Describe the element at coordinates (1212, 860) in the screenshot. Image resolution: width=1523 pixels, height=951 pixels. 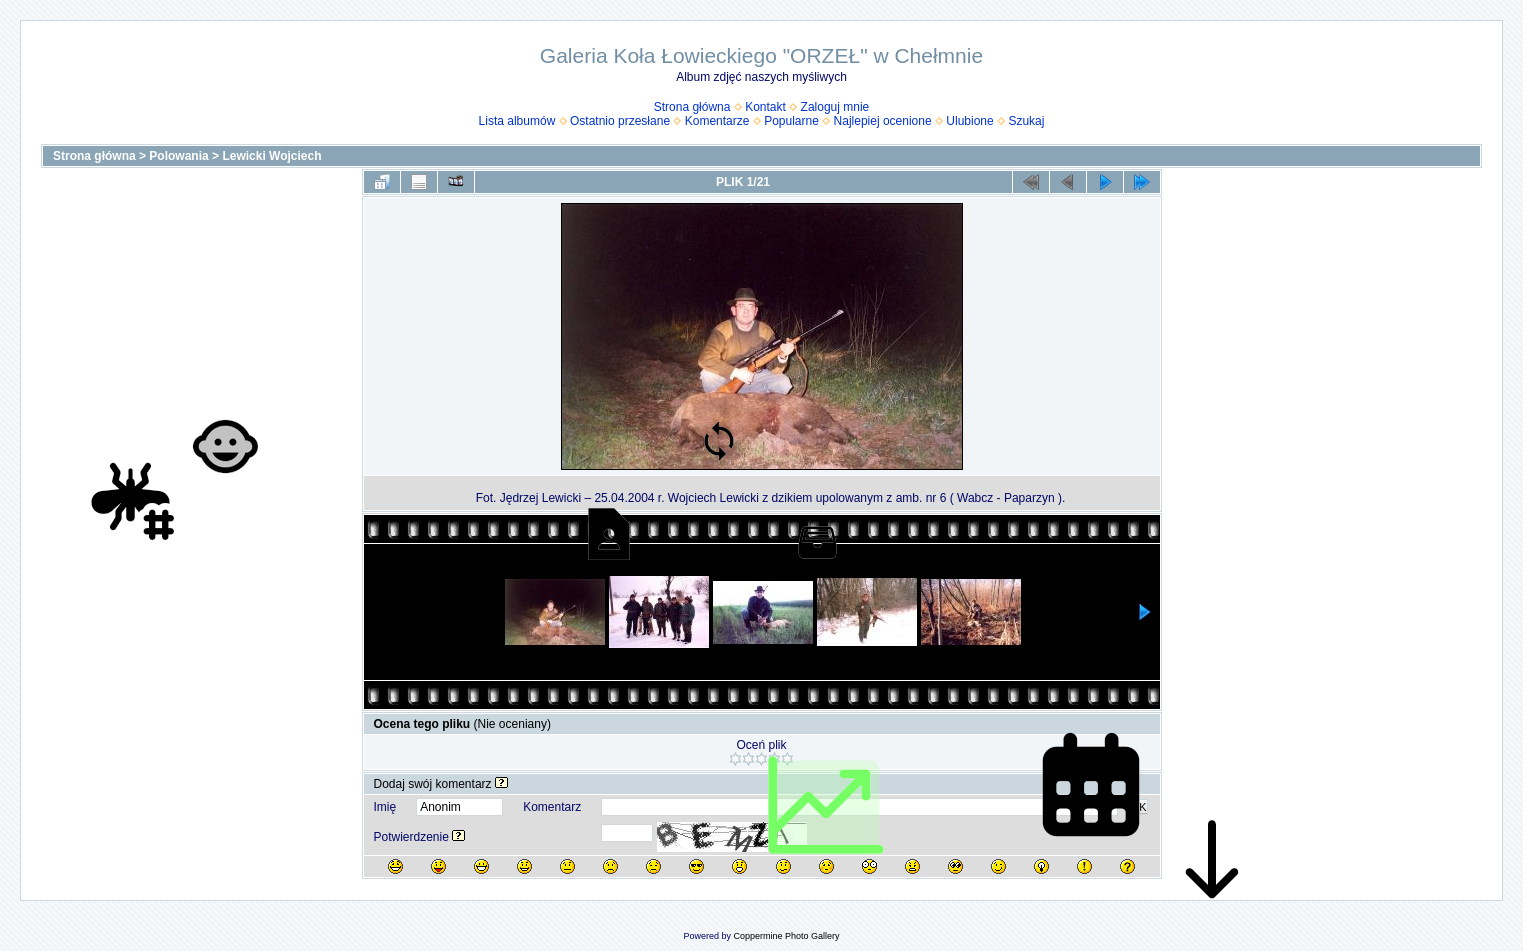
I see `navigate or scroll downward` at that location.